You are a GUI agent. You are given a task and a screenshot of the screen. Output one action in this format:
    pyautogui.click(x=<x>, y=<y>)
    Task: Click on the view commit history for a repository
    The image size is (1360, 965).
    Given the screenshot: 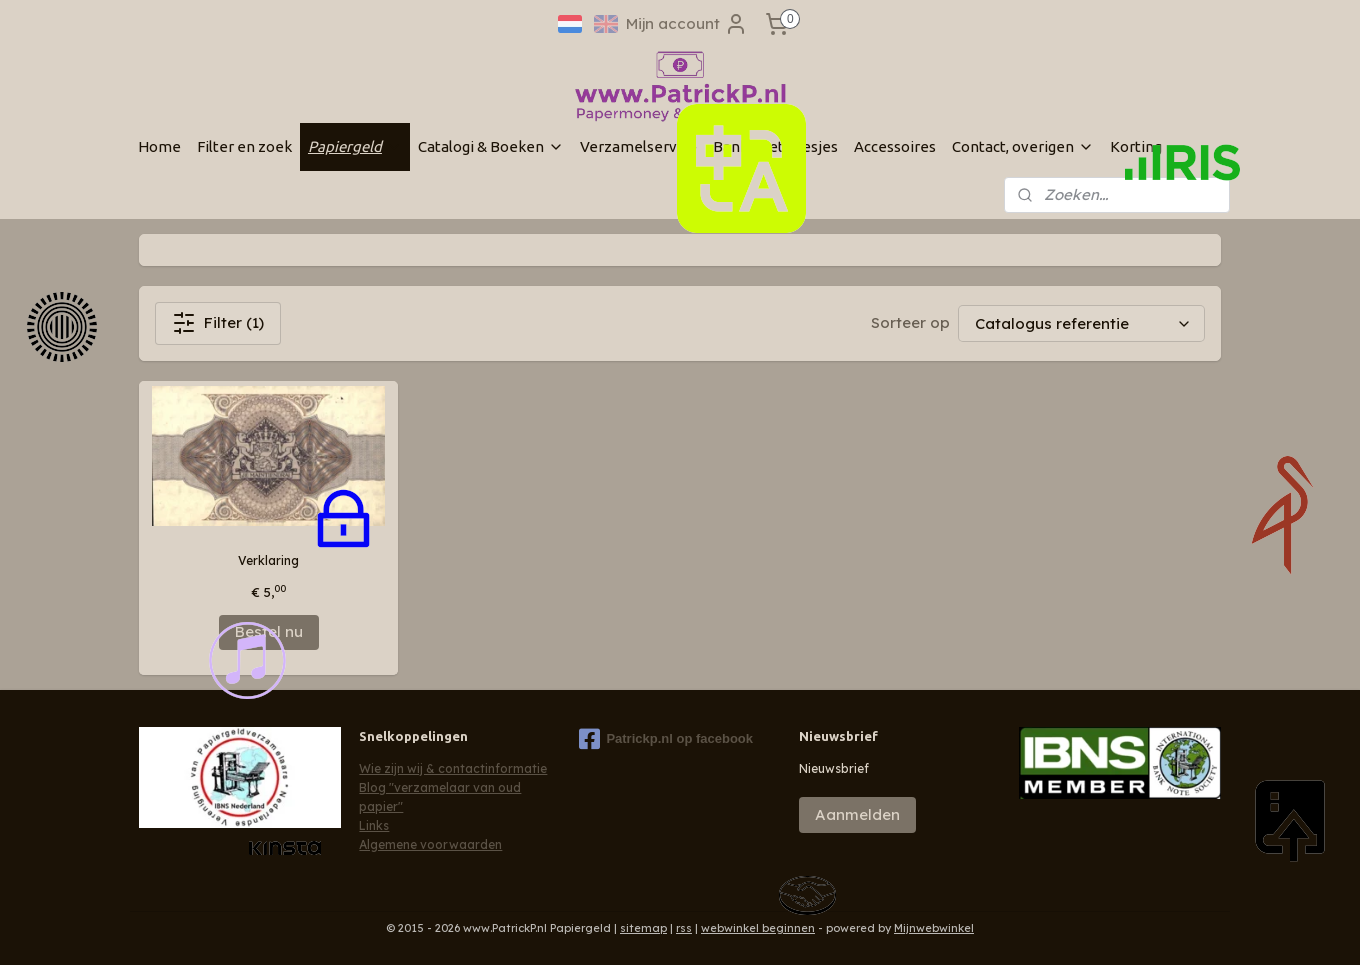 What is the action you would take?
    pyautogui.click(x=1290, y=819)
    